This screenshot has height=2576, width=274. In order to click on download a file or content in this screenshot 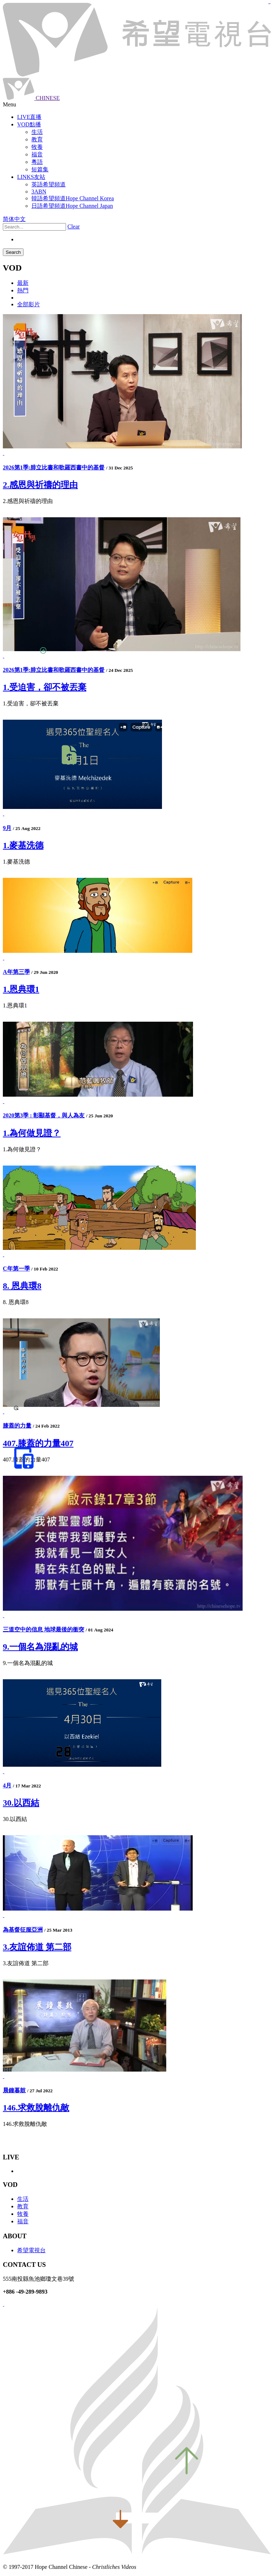, I will do `click(120, 2519)`.